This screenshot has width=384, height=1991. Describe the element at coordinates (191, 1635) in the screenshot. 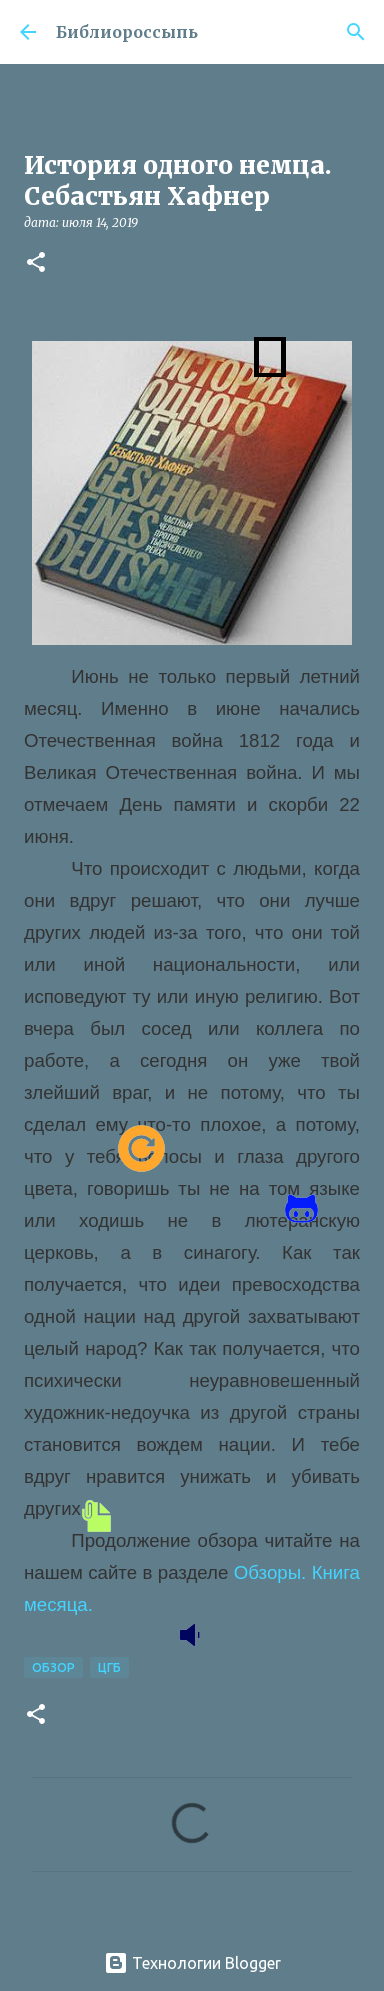

I see `adjust volume to low level` at that location.